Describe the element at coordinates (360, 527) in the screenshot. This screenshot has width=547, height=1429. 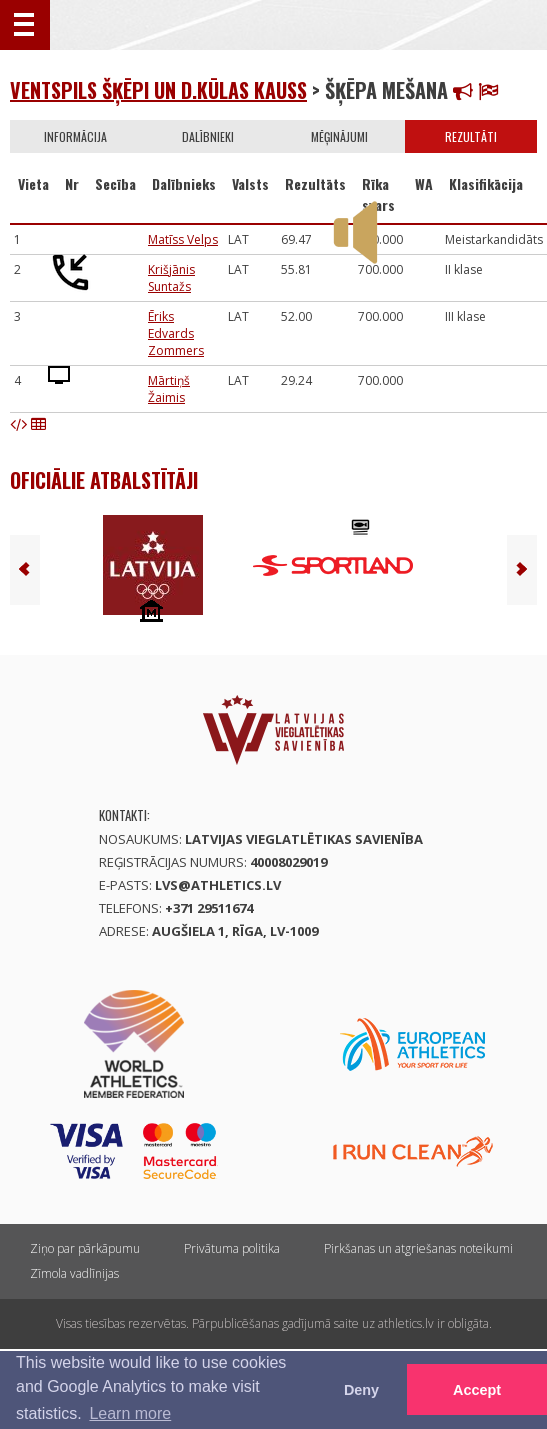
I see `view set meal or bento box options` at that location.